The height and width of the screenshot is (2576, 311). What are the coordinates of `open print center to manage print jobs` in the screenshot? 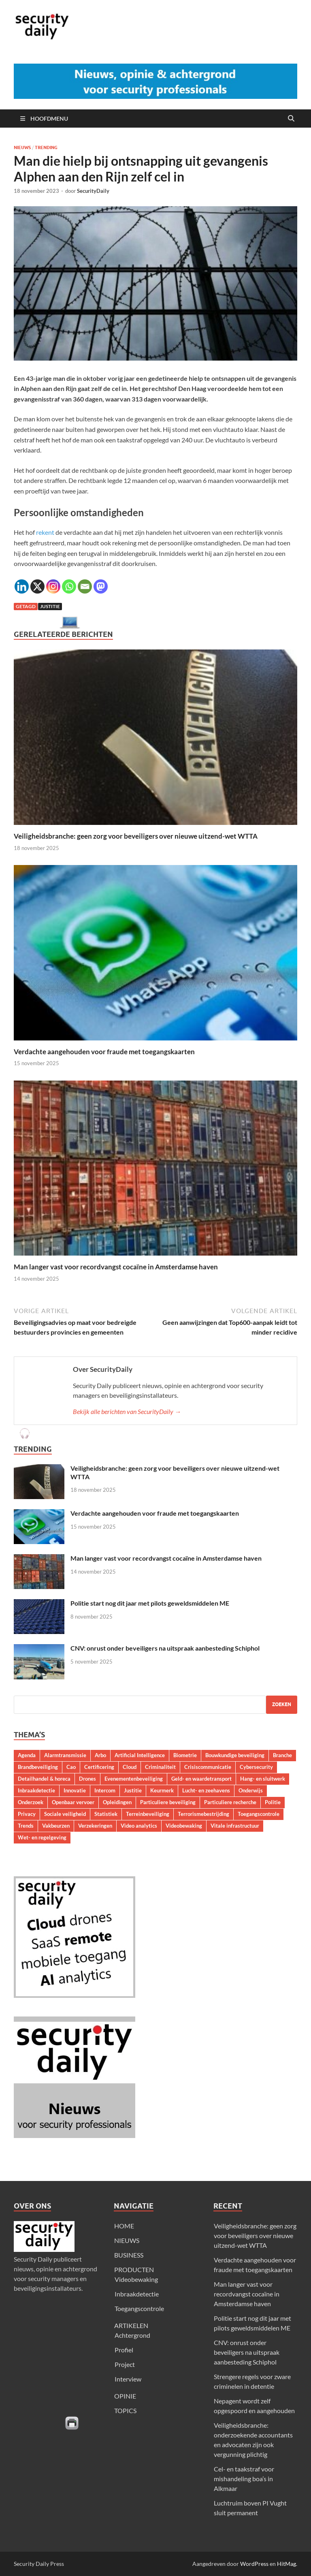 It's located at (72, 2423).